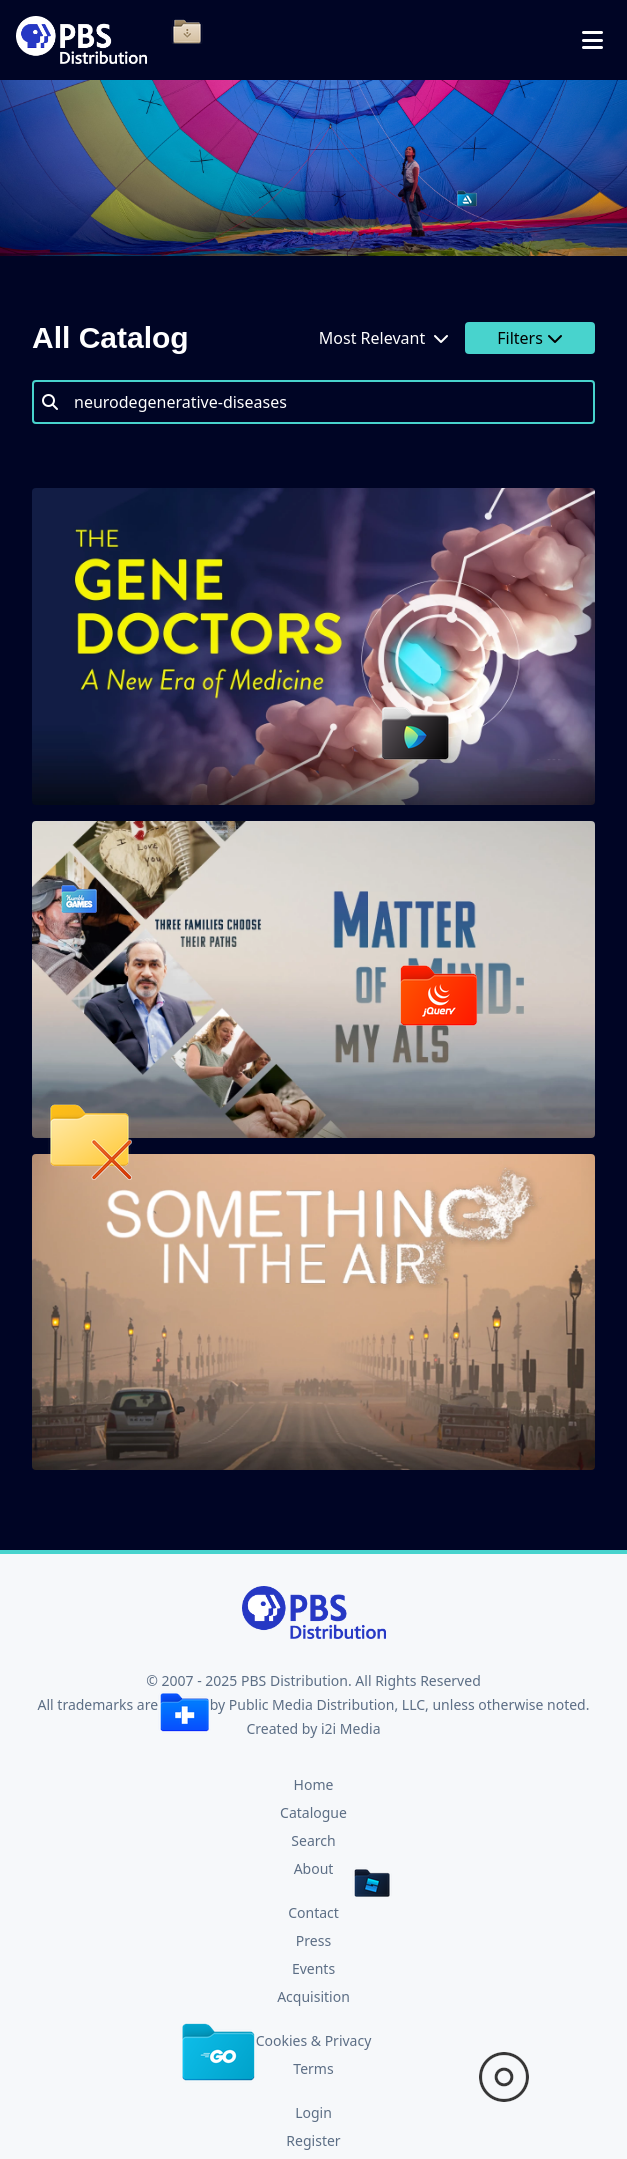 The height and width of the screenshot is (2159, 627). What do you see at coordinates (184, 1713) in the screenshot?
I see `open wondershare dr.fone folder` at bounding box center [184, 1713].